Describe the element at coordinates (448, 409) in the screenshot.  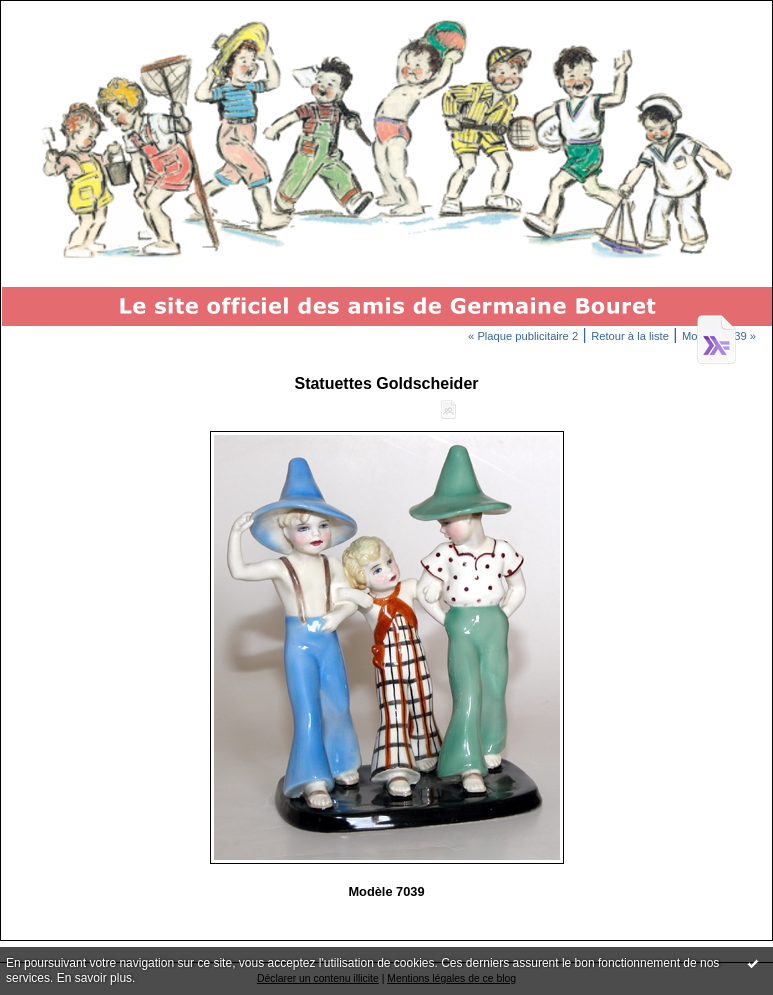
I see `credits or attribution file` at that location.